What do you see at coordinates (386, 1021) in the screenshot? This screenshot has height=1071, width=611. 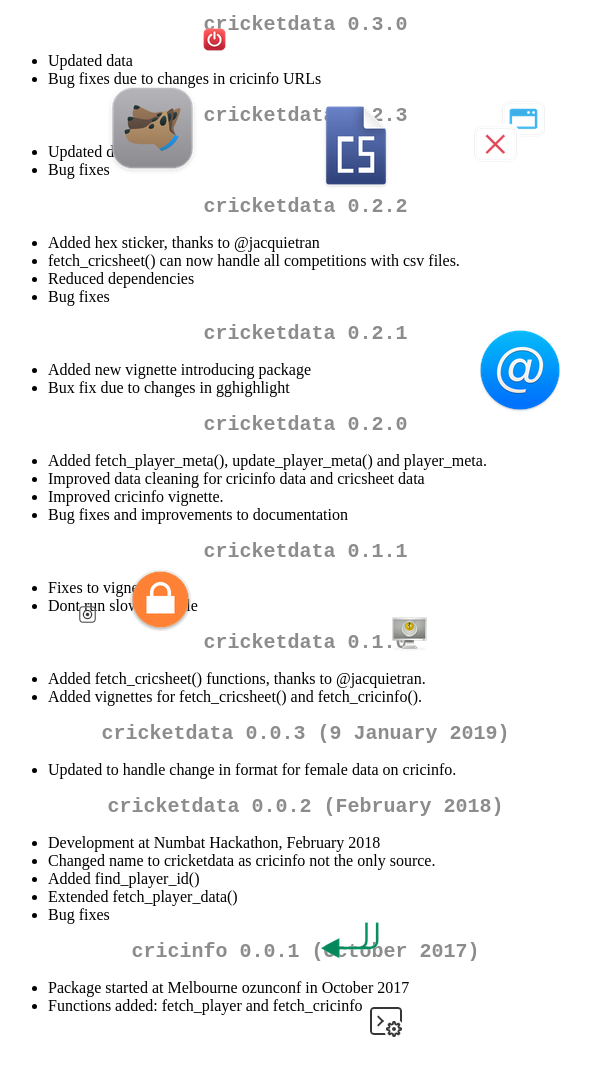 I see `open terminal preferences` at bounding box center [386, 1021].